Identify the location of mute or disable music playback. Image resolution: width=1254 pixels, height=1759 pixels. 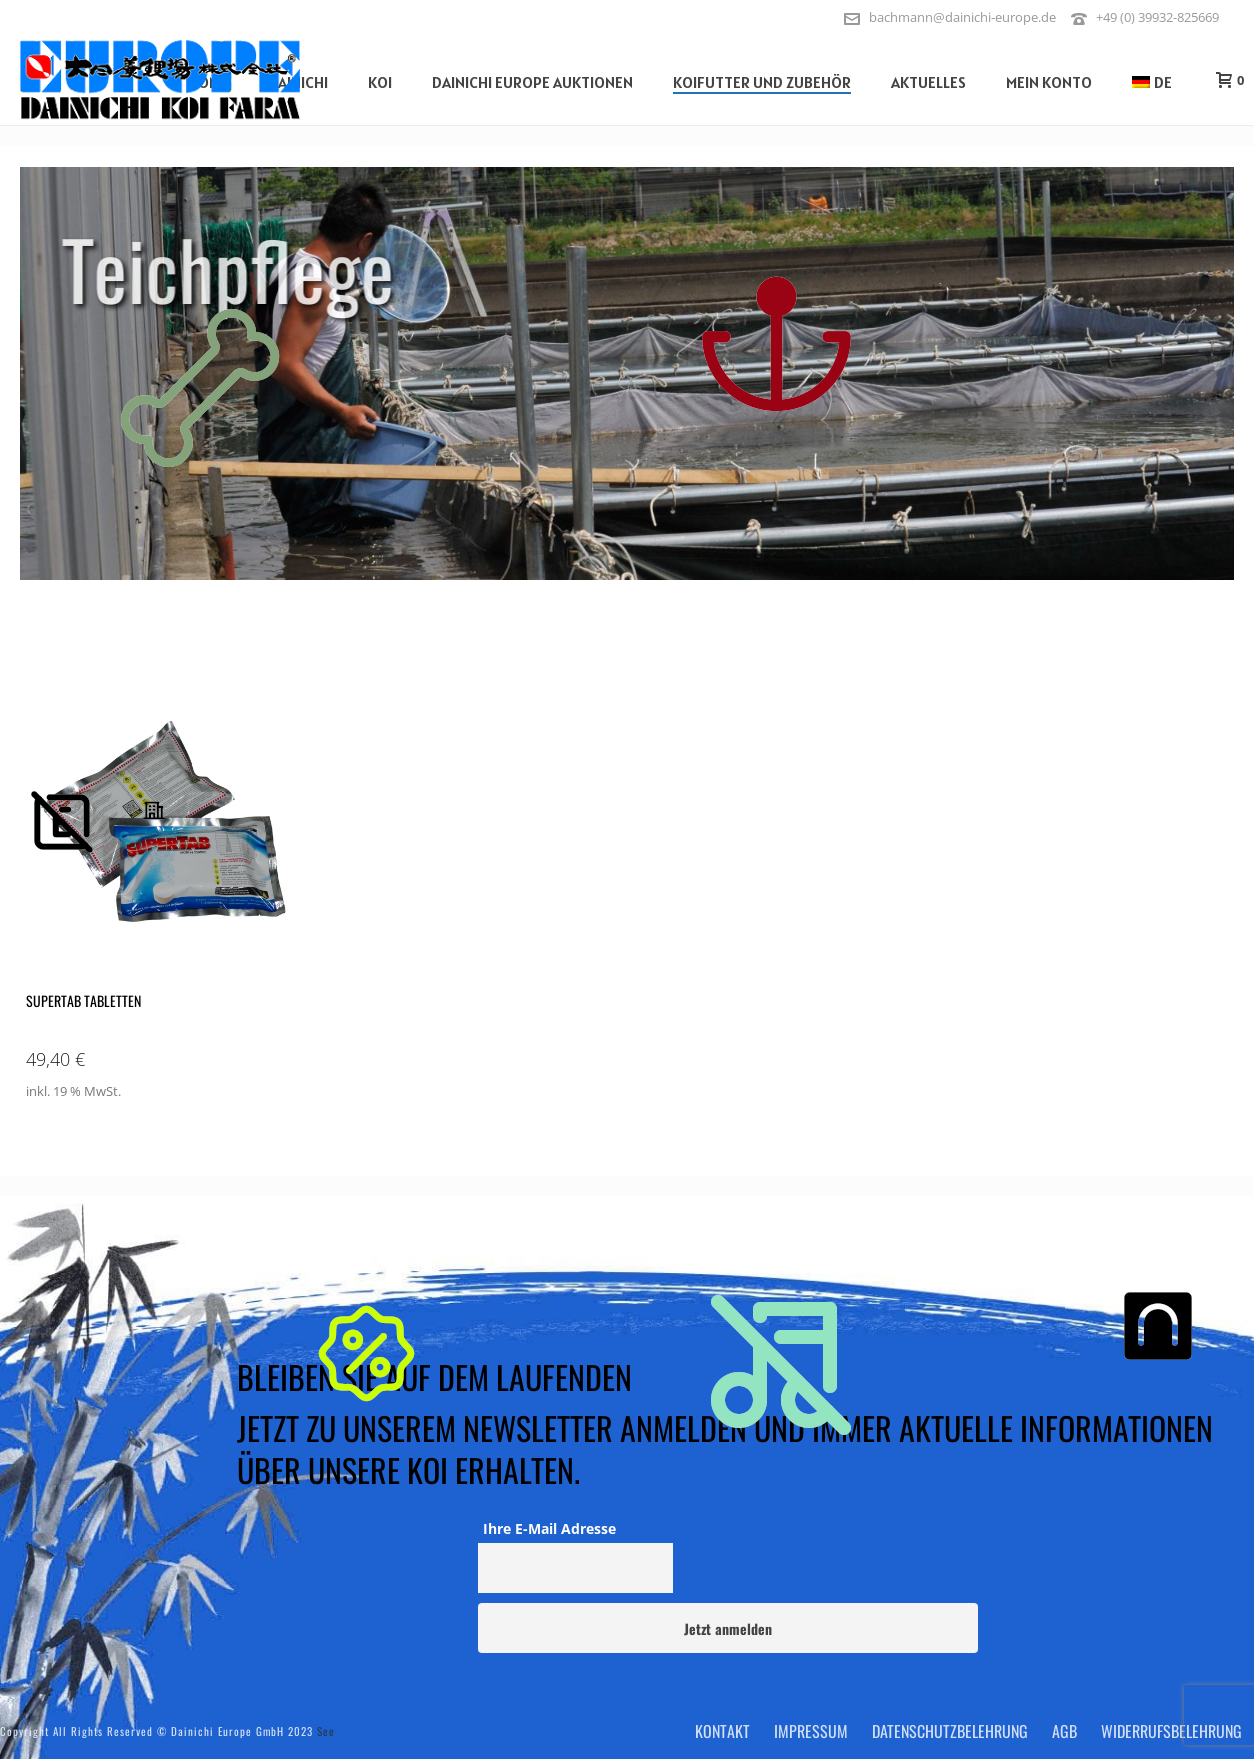
(781, 1365).